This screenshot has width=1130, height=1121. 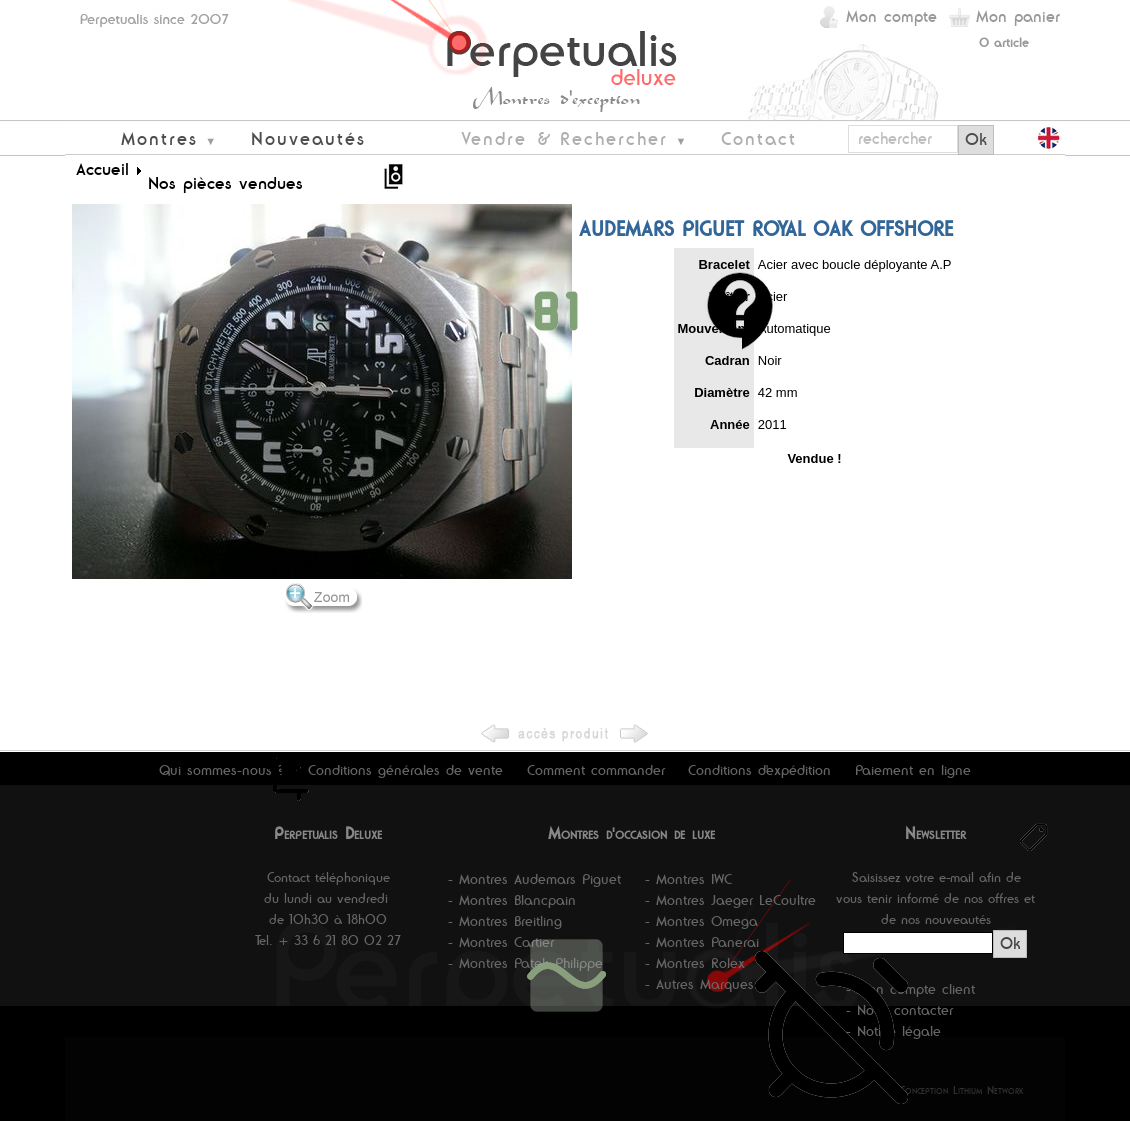 I want to click on indicates item number 81 in a list or sequence, so click(x=558, y=311).